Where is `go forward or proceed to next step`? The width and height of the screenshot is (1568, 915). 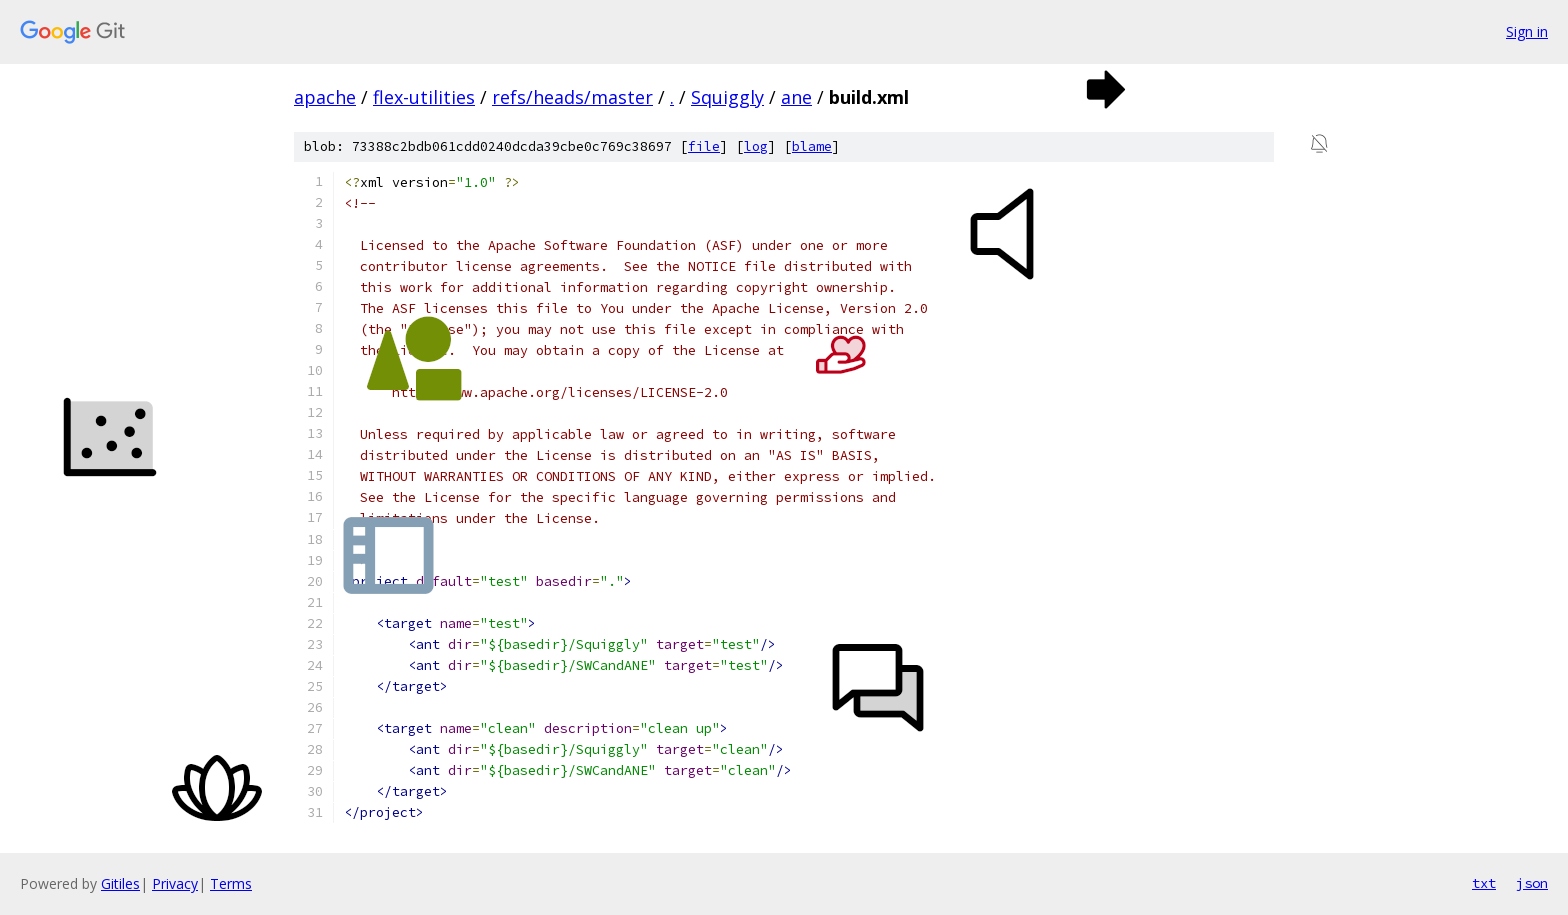 go forward or proceed to next step is located at coordinates (1104, 89).